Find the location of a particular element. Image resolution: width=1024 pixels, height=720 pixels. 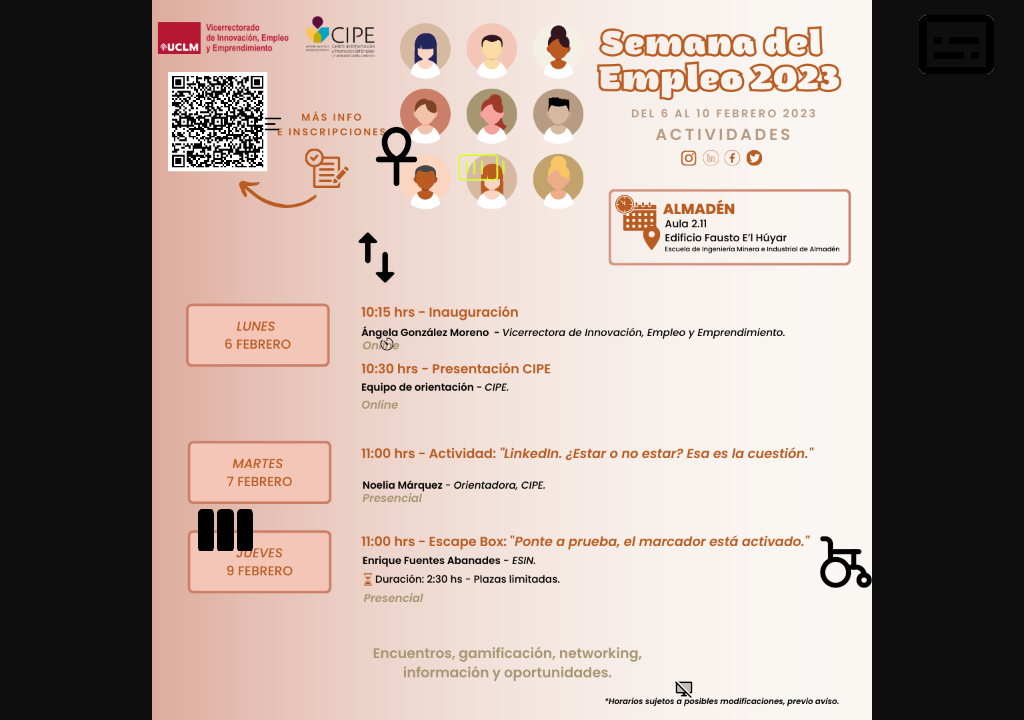

desktop access is currently disabled is located at coordinates (684, 689).